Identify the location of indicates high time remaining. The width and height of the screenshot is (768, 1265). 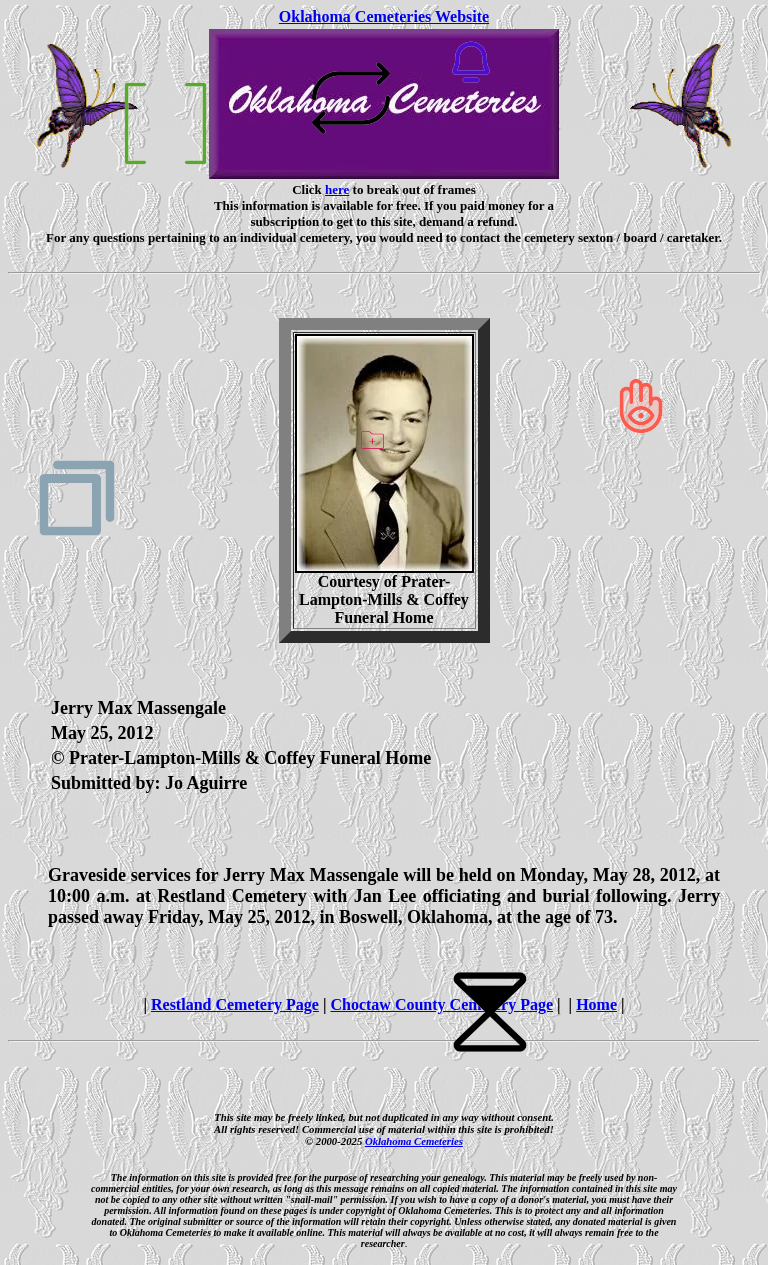
(490, 1012).